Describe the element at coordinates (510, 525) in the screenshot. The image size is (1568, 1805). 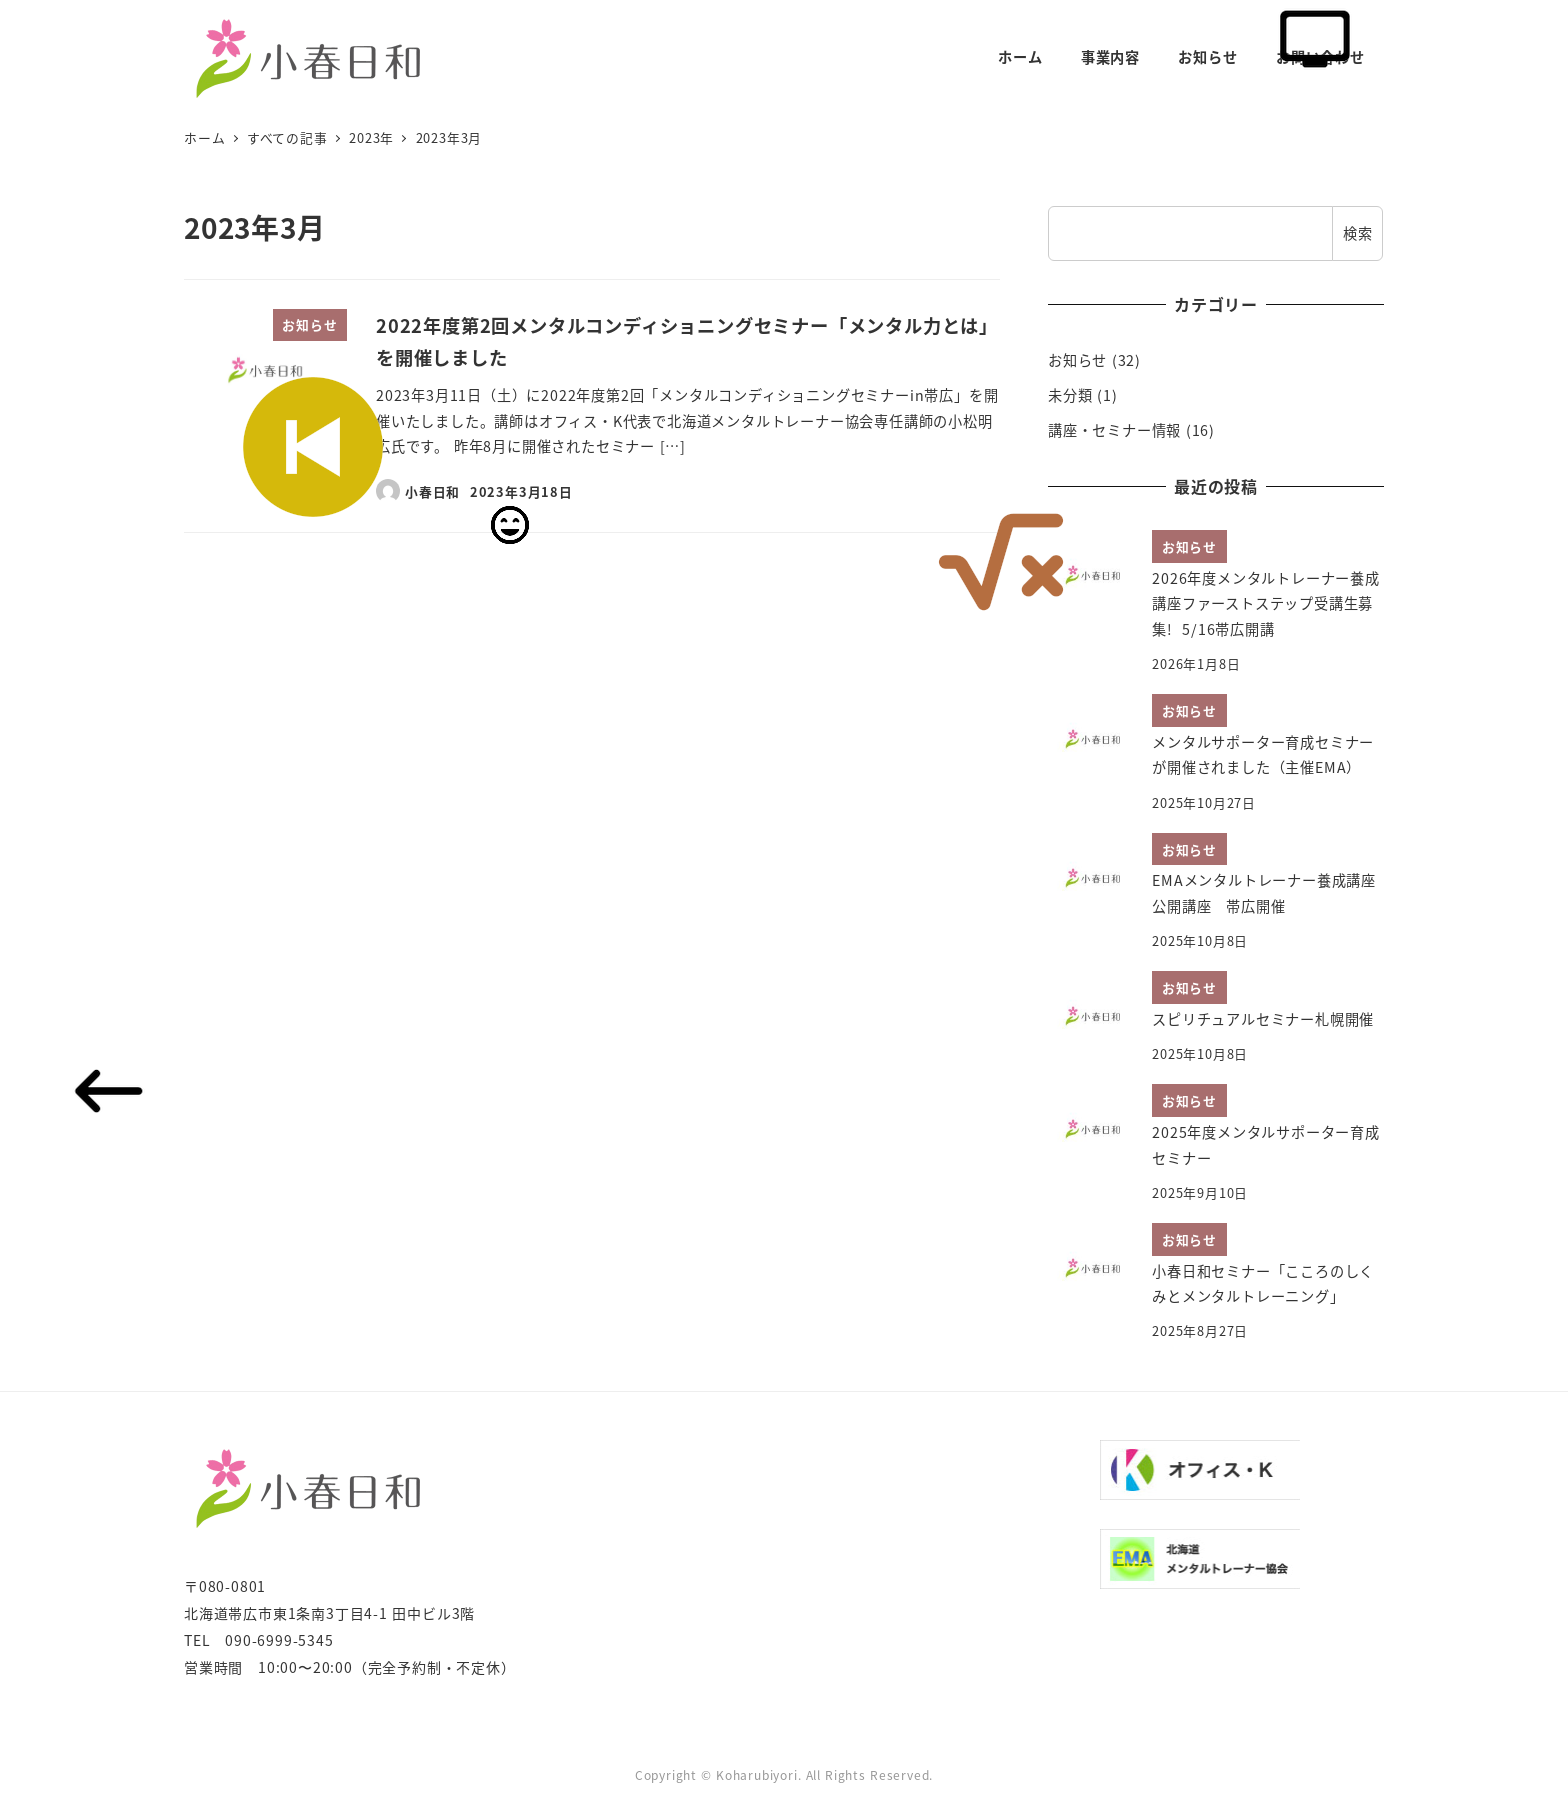
I see `rate your experience as very satisfied` at that location.